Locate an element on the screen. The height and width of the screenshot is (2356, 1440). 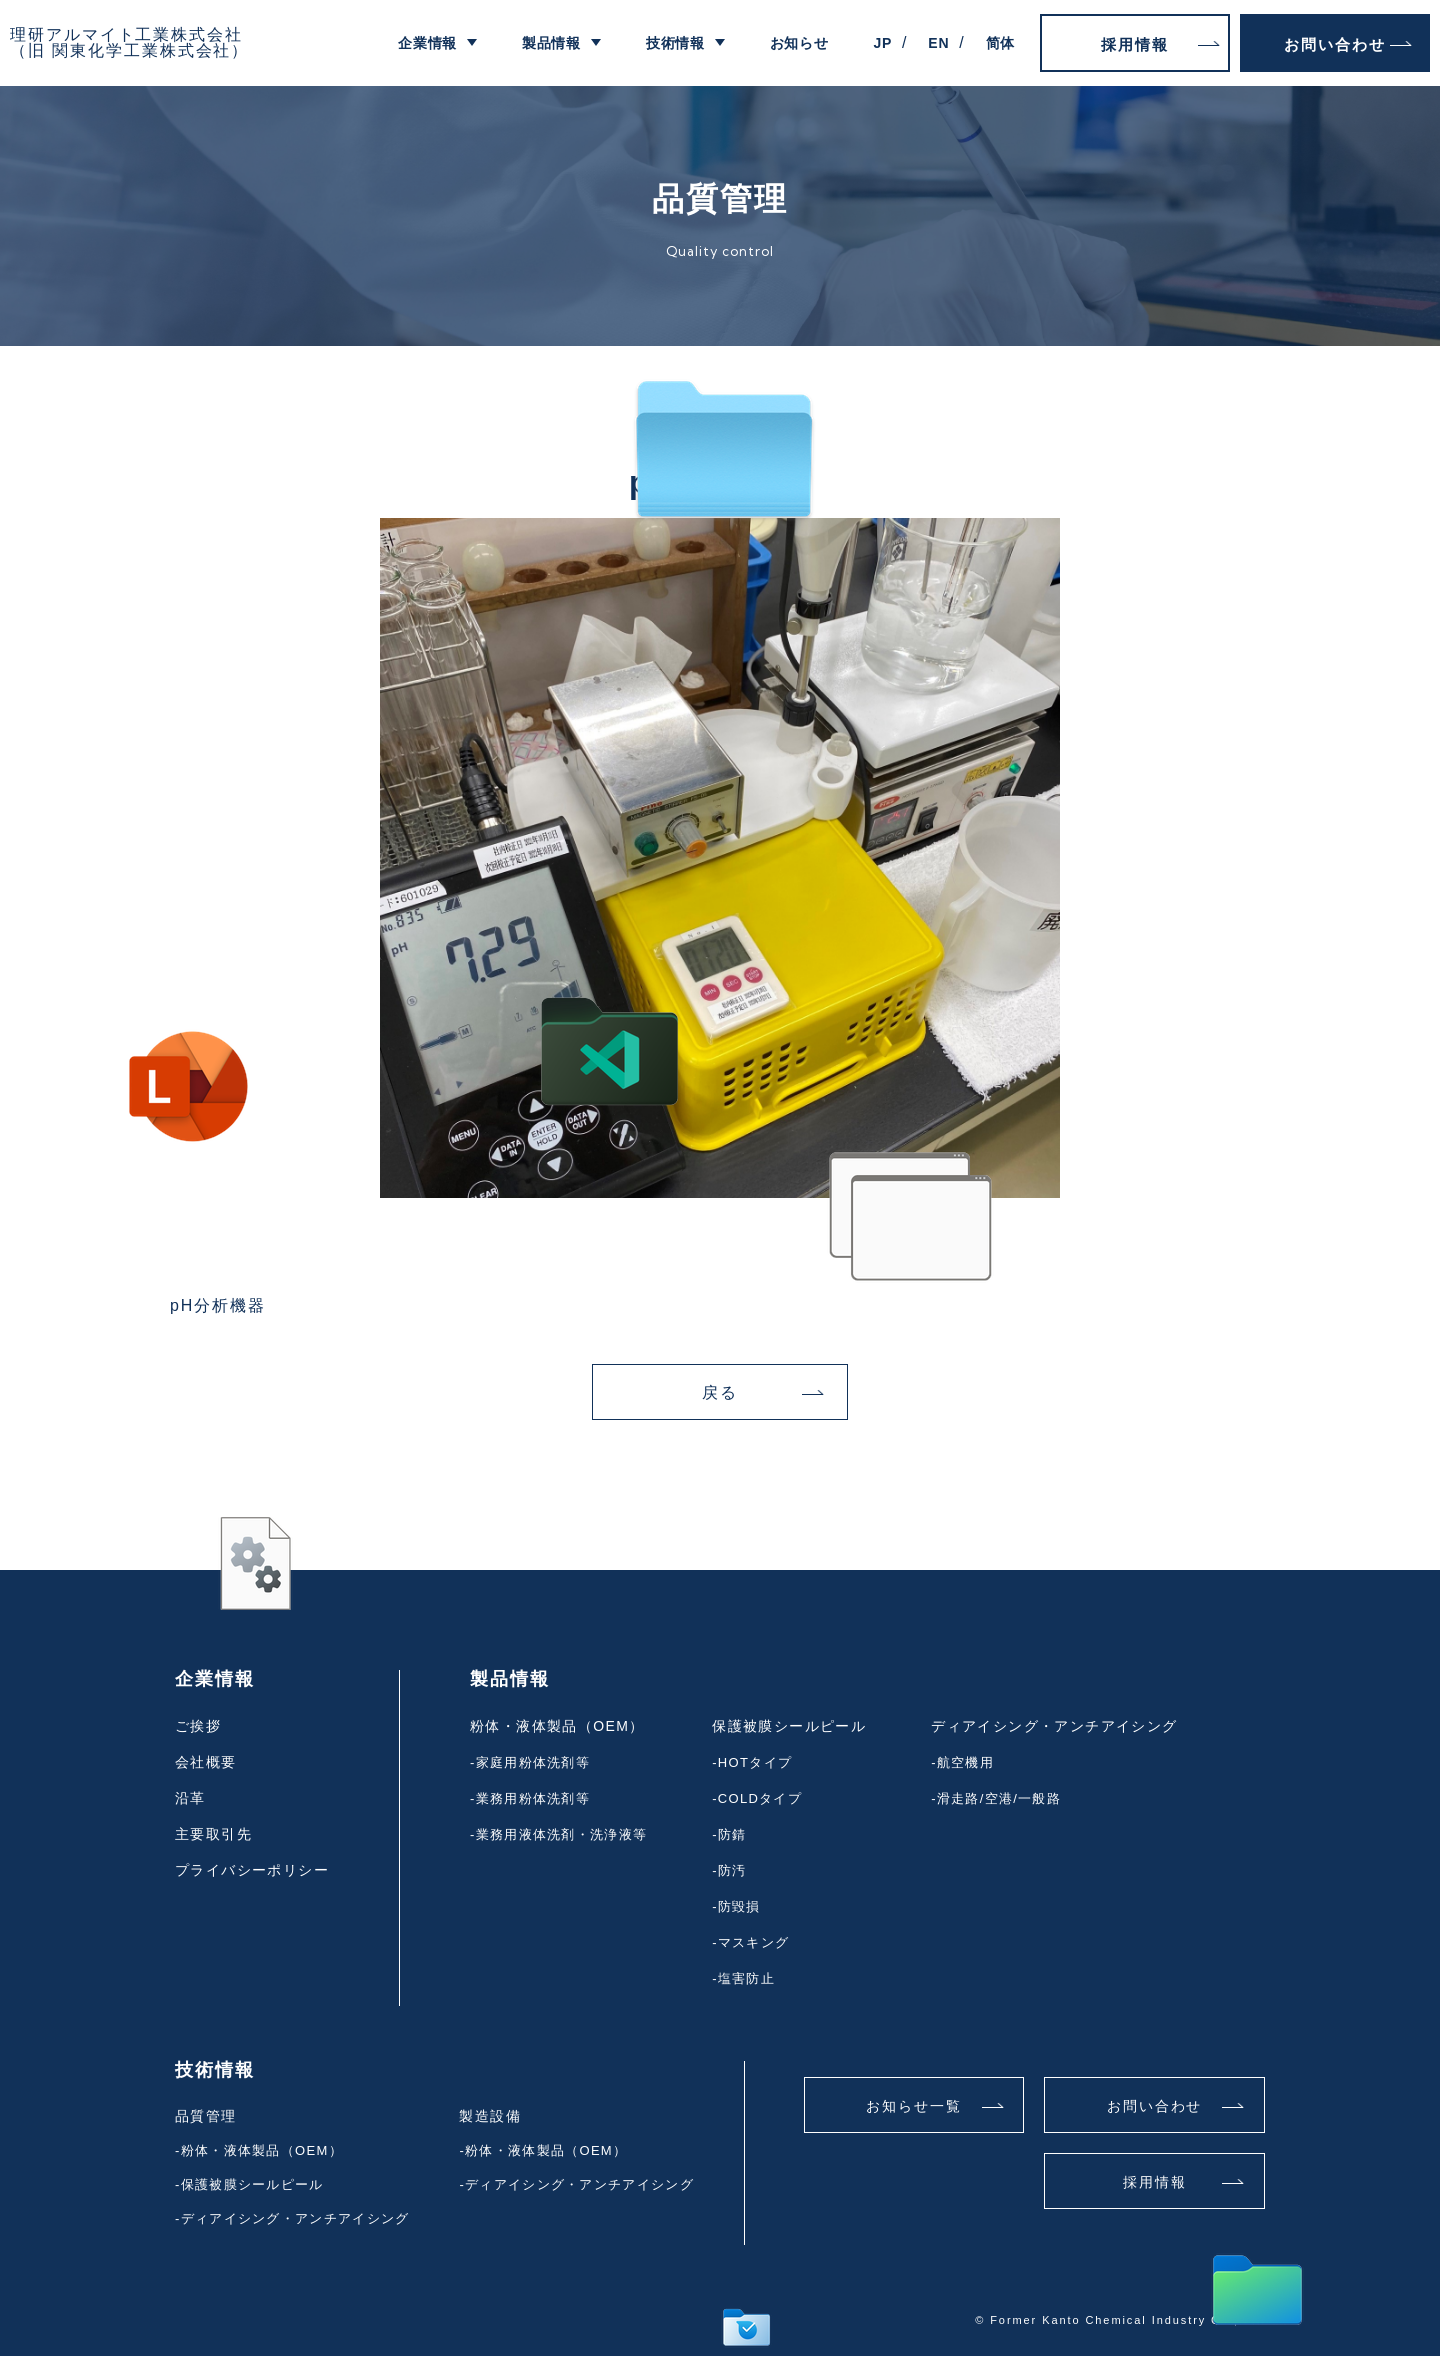
arrange windows in cascade view is located at coordinates (910, 1216).